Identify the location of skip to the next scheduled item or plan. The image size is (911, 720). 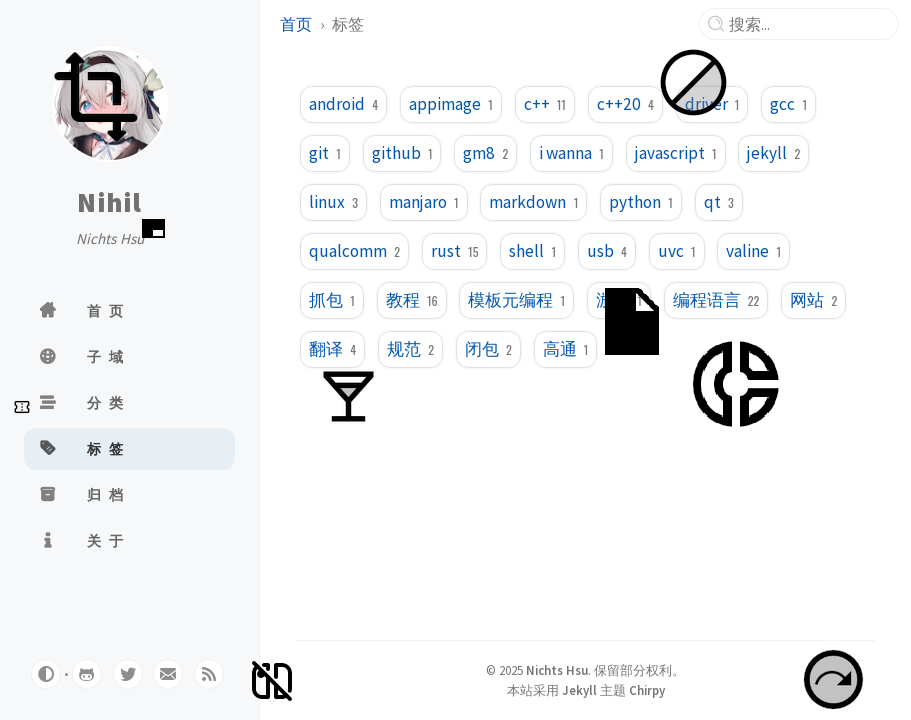
(833, 679).